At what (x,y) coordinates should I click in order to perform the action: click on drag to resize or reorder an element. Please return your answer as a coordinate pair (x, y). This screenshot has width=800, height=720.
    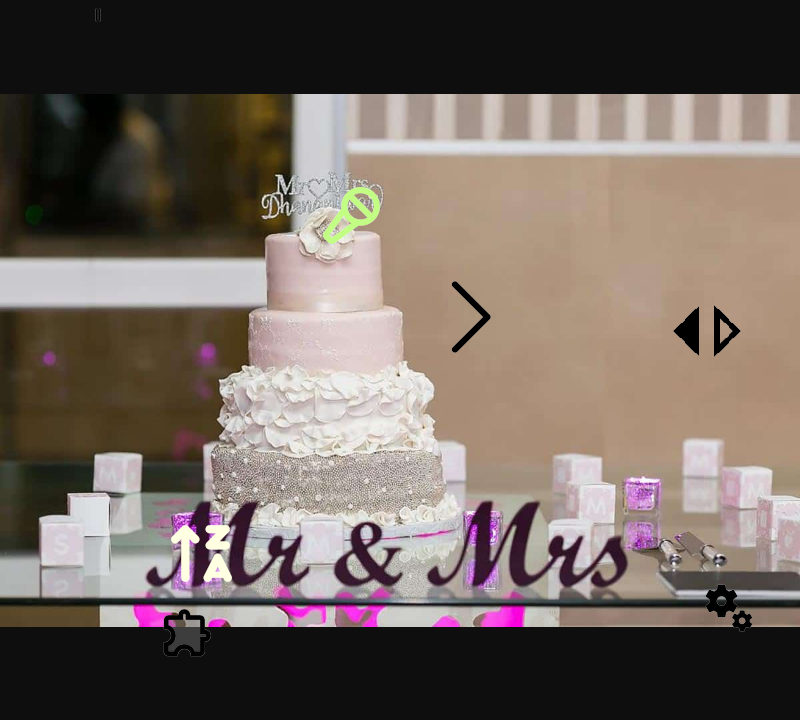
    Looking at the image, I should click on (98, 15).